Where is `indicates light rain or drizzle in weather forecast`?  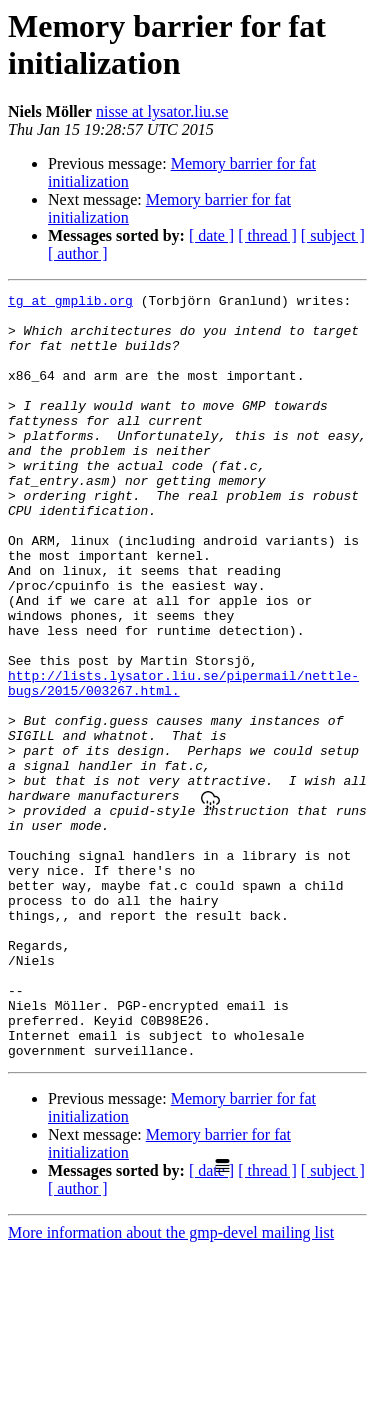 indicates light rain or drizzle in weather forecast is located at coordinates (210, 800).